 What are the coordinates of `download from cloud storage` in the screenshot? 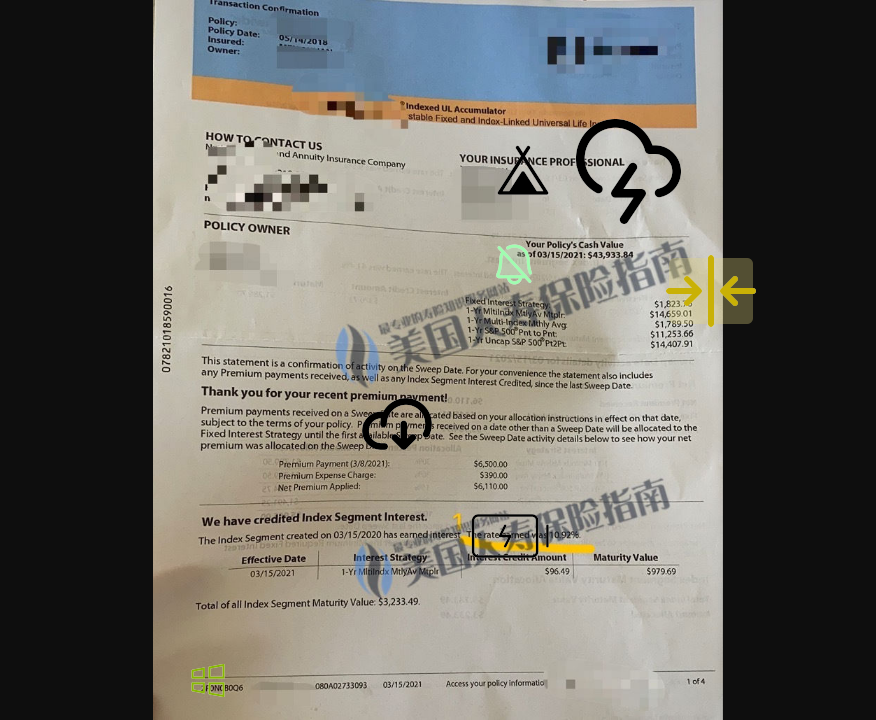 It's located at (397, 424).